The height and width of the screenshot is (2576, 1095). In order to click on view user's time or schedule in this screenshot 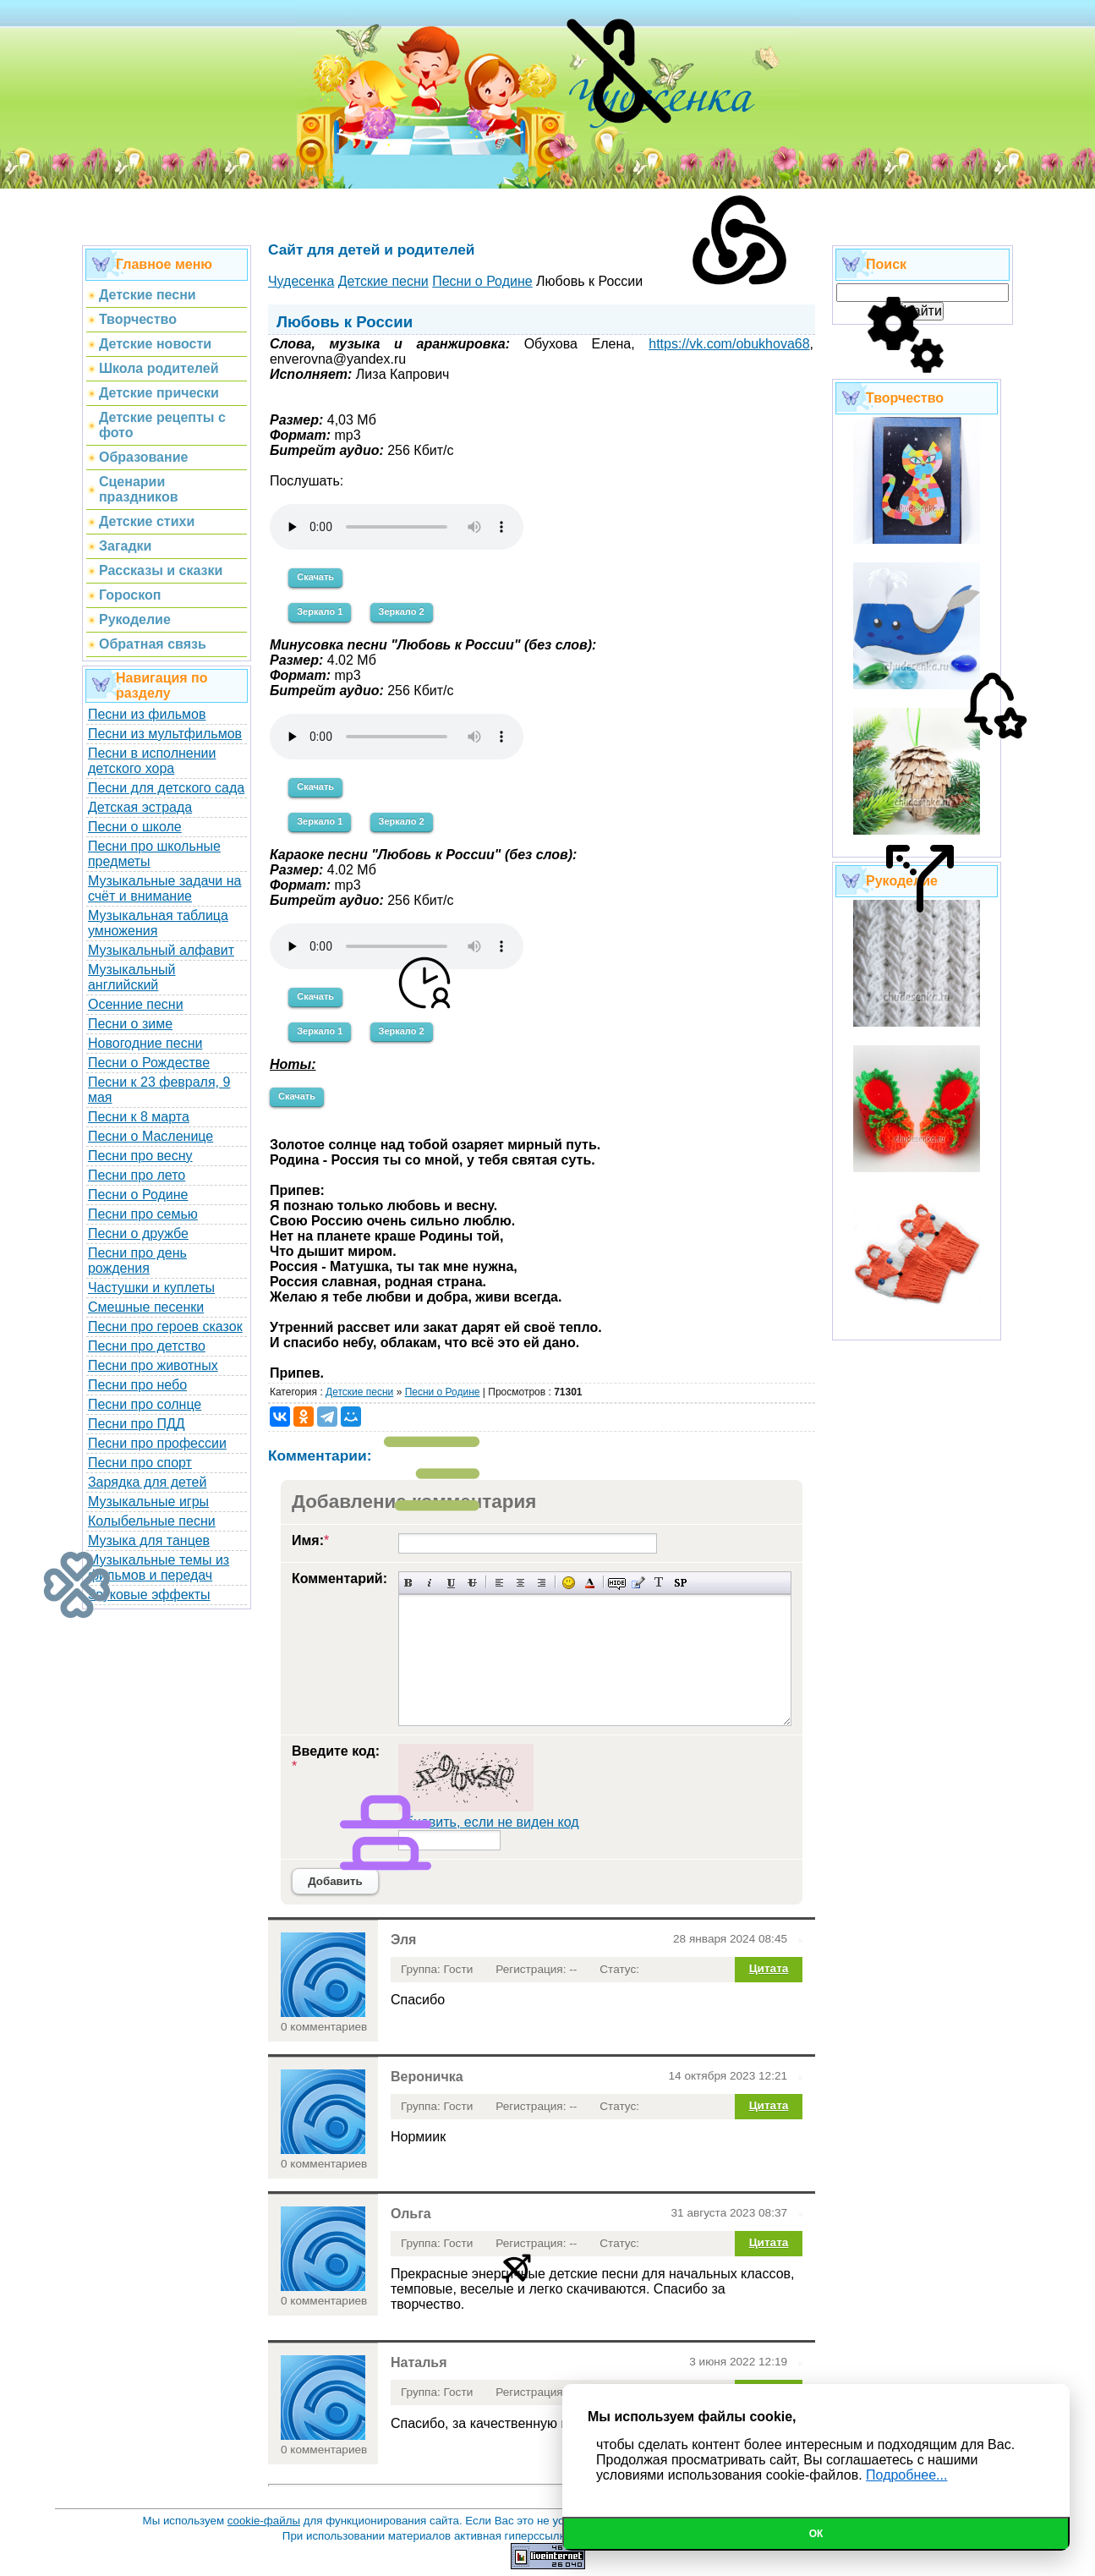, I will do `click(424, 983)`.